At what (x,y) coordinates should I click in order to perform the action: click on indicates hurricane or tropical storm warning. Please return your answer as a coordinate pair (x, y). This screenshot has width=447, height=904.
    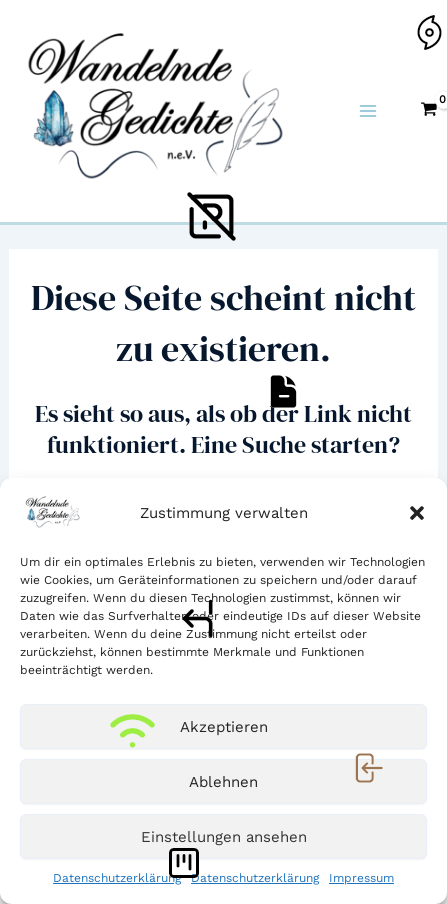
    Looking at the image, I should click on (429, 32).